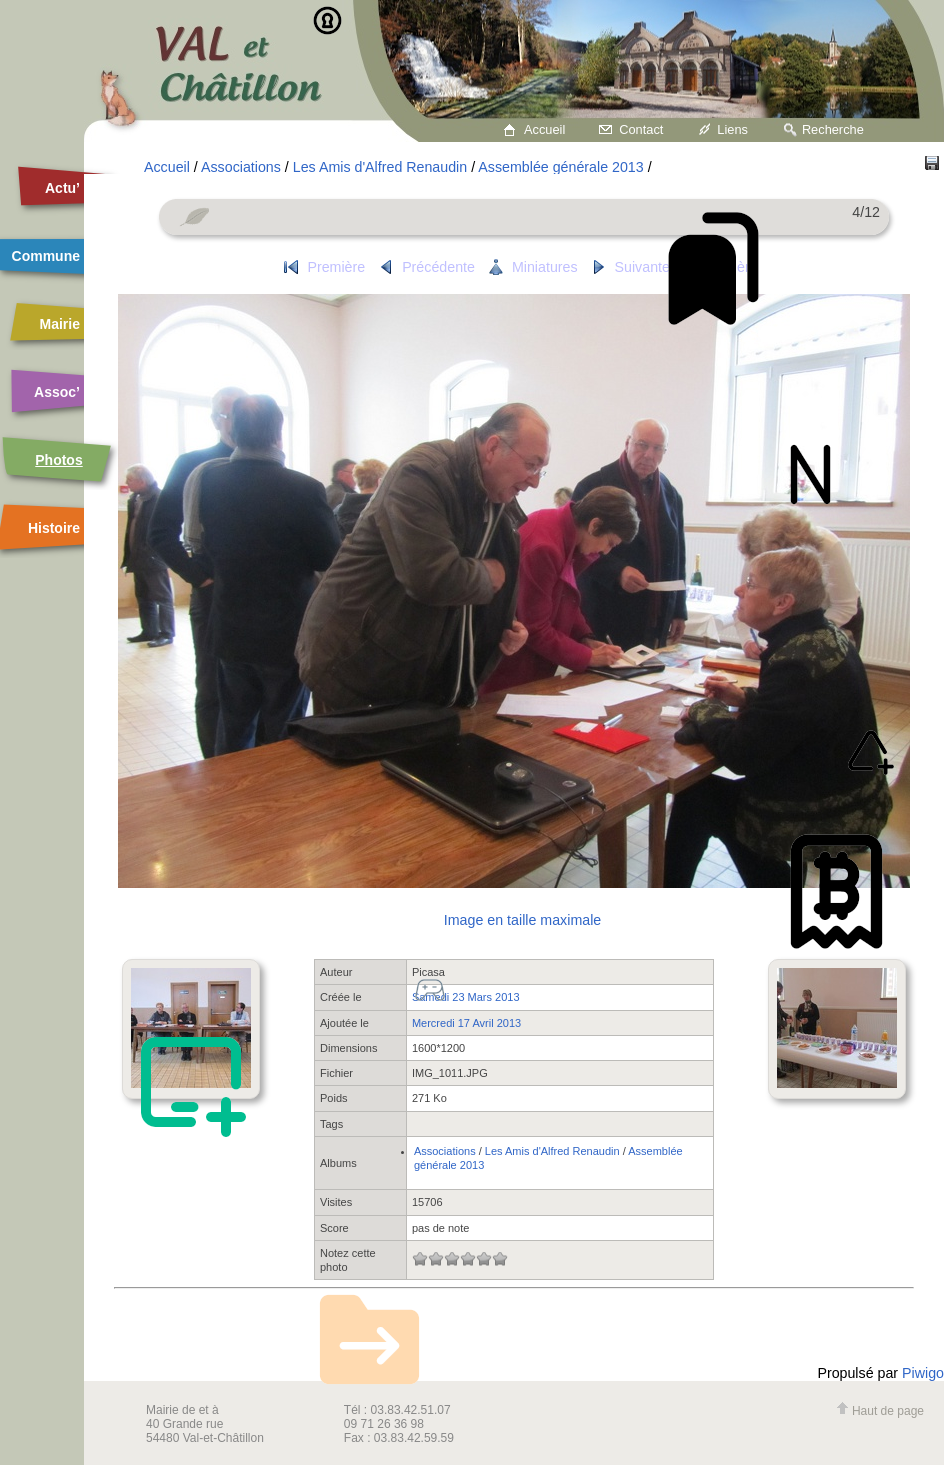  What do you see at coordinates (327, 20) in the screenshot?
I see `access secure or locked content` at bounding box center [327, 20].